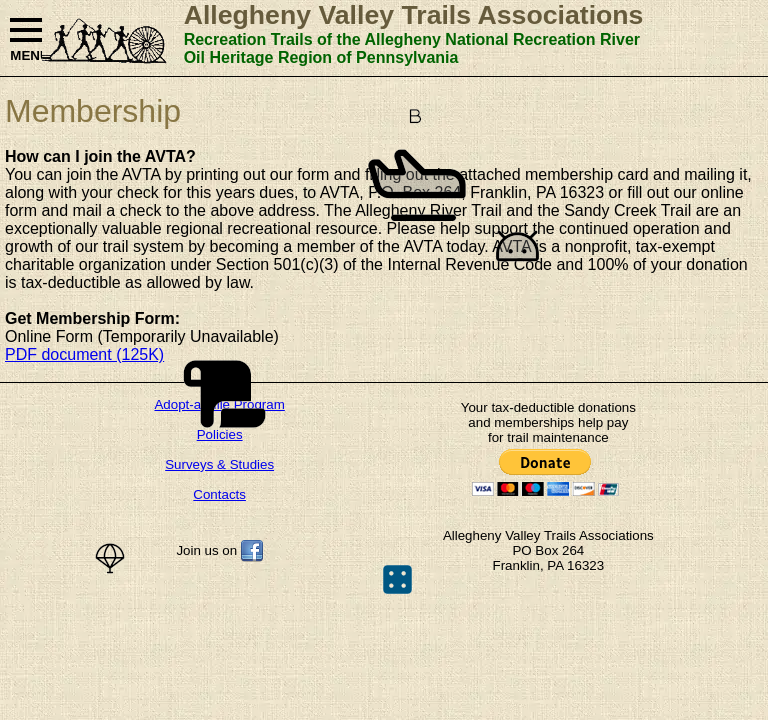 This screenshot has height=720, width=768. I want to click on roll or randomize a selection, so click(397, 579).